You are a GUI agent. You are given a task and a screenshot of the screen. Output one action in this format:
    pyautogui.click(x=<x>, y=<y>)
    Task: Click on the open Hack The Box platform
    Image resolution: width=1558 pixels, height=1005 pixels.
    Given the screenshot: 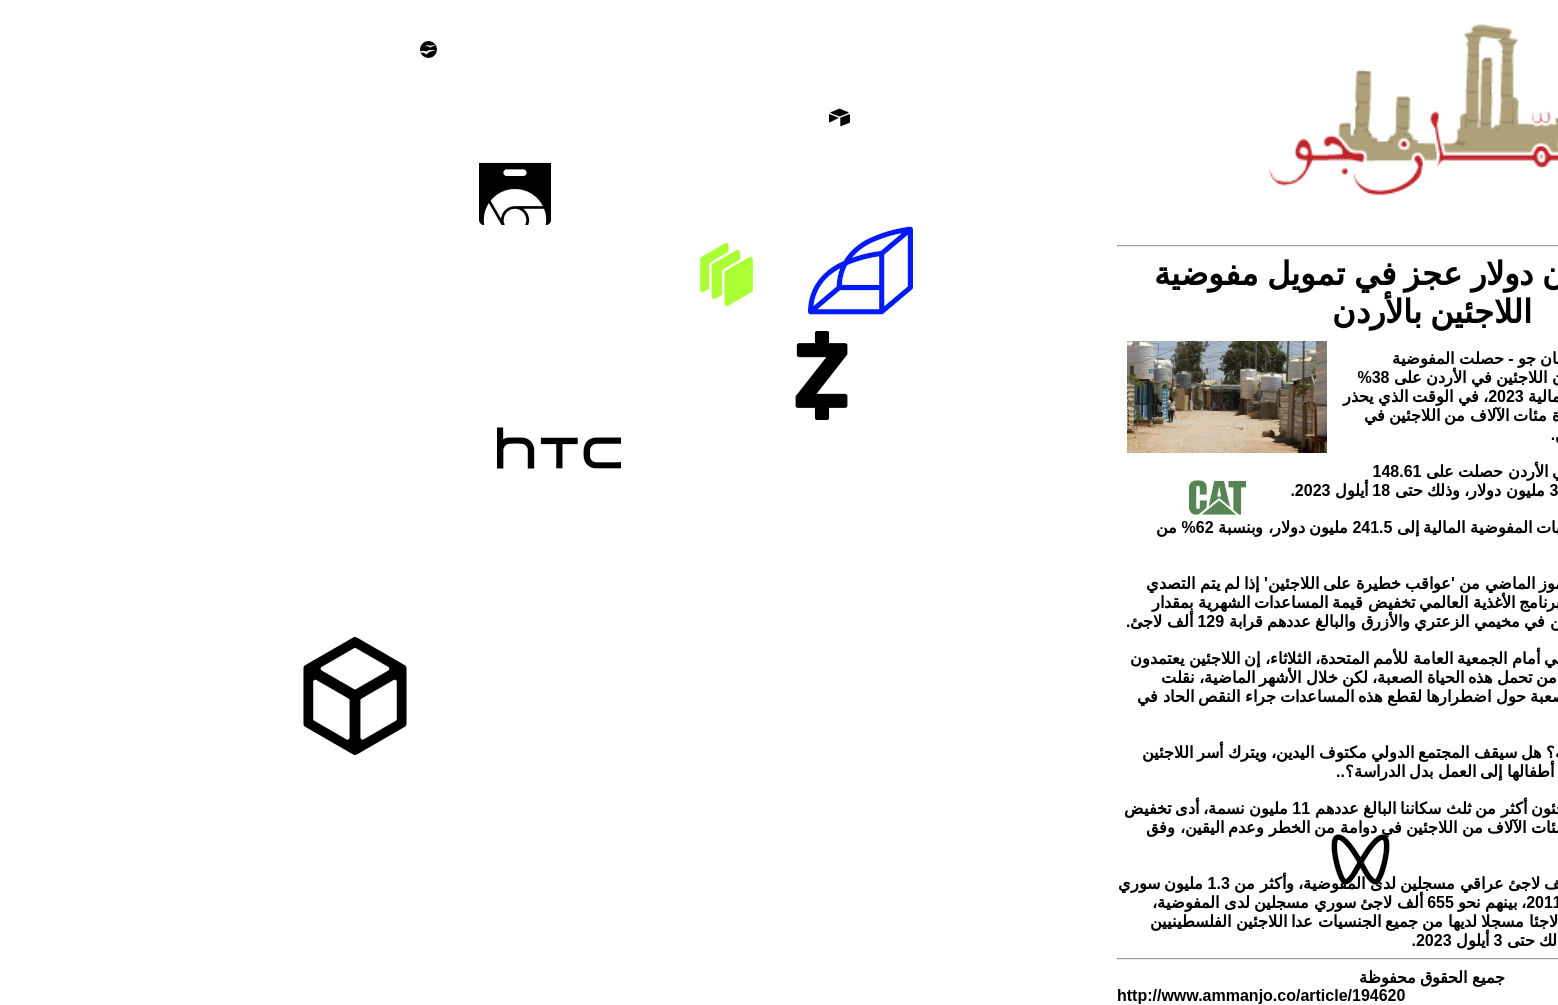 What is the action you would take?
    pyautogui.click(x=355, y=696)
    